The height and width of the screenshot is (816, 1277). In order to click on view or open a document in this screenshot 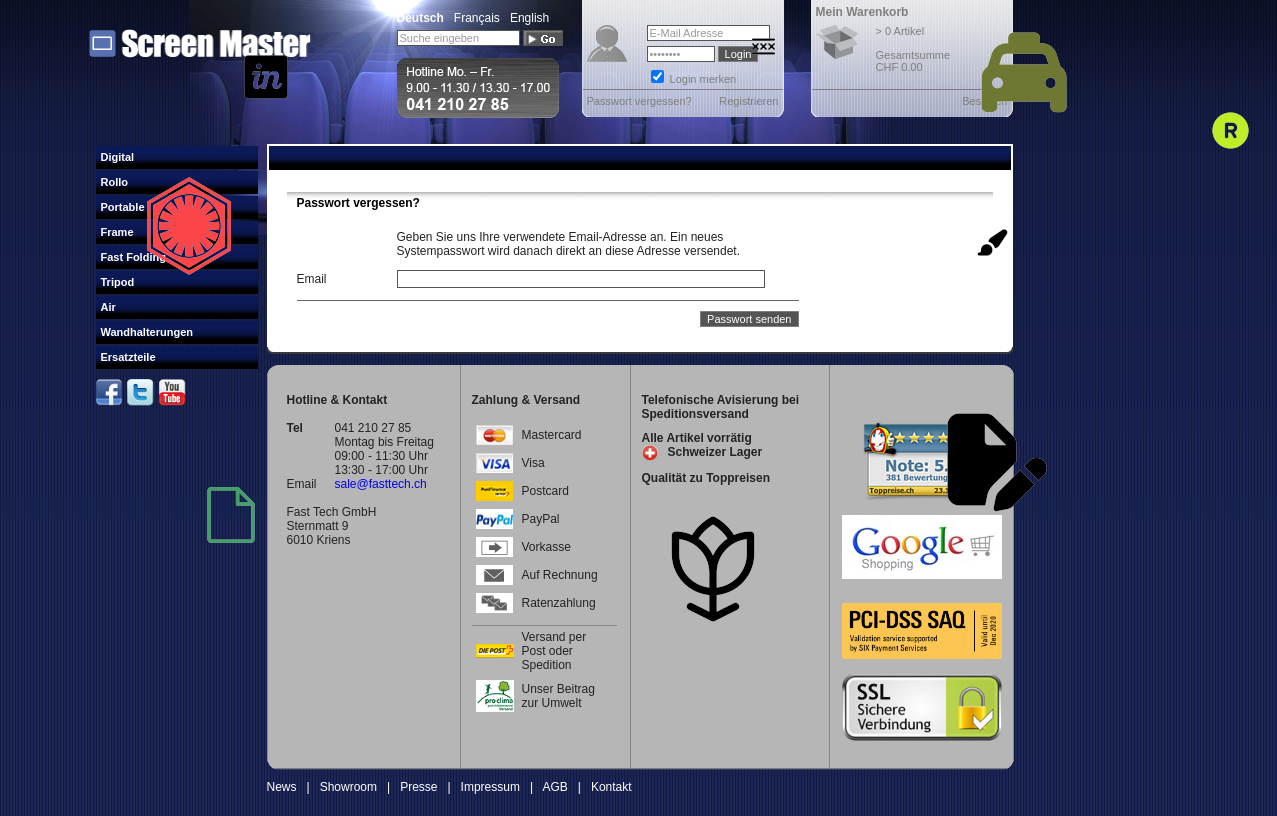, I will do `click(231, 515)`.